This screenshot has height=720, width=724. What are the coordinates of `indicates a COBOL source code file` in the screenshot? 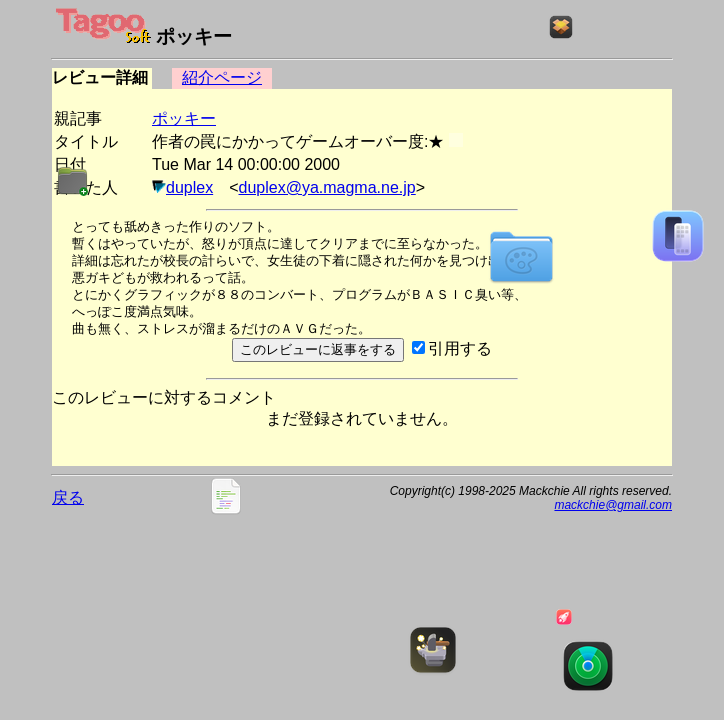 It's located at (226, 496).